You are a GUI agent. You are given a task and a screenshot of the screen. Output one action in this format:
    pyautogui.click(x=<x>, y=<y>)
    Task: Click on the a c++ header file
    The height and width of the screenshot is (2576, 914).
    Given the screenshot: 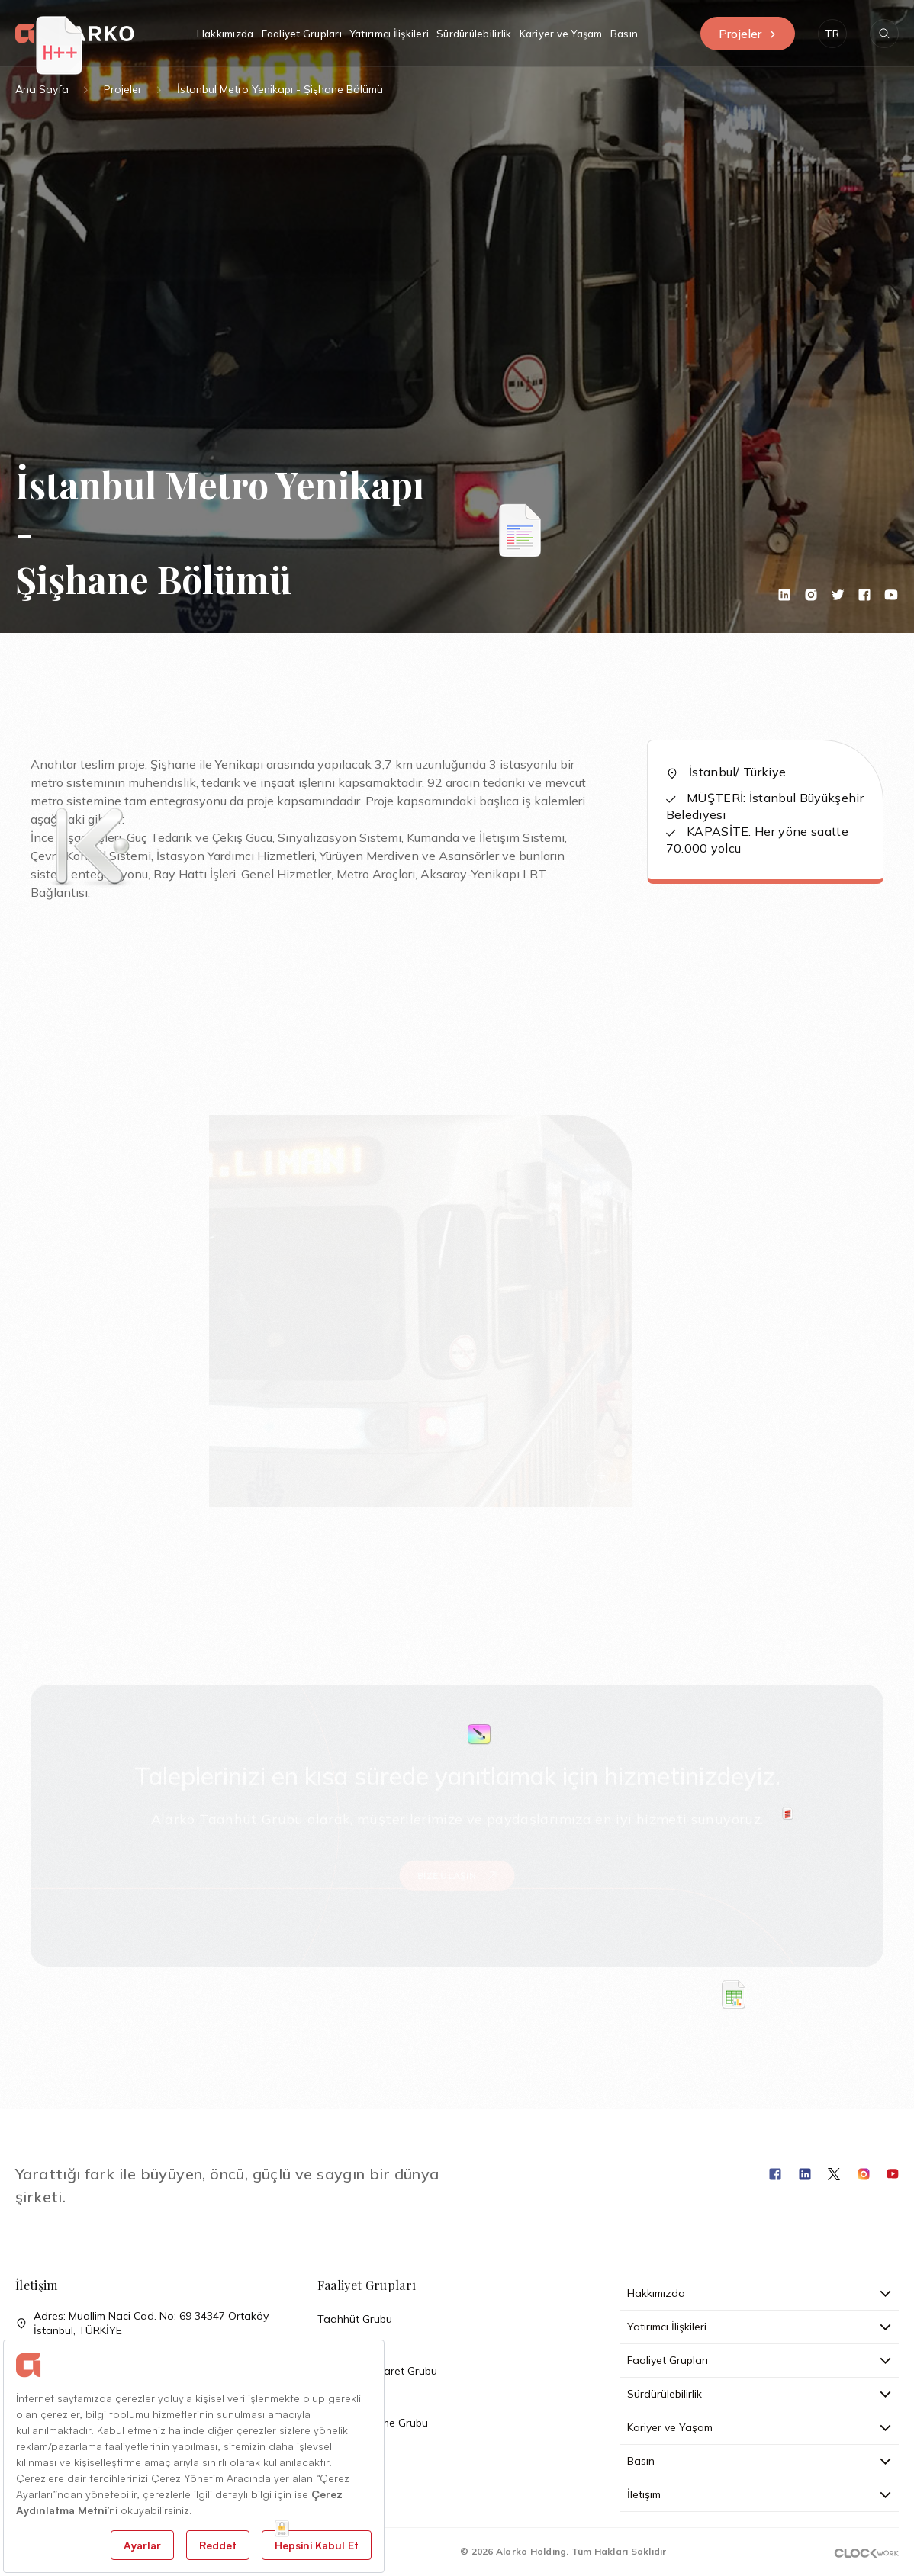 What is the action you would take?
    pyautogui.click(x=59, y=45)
    